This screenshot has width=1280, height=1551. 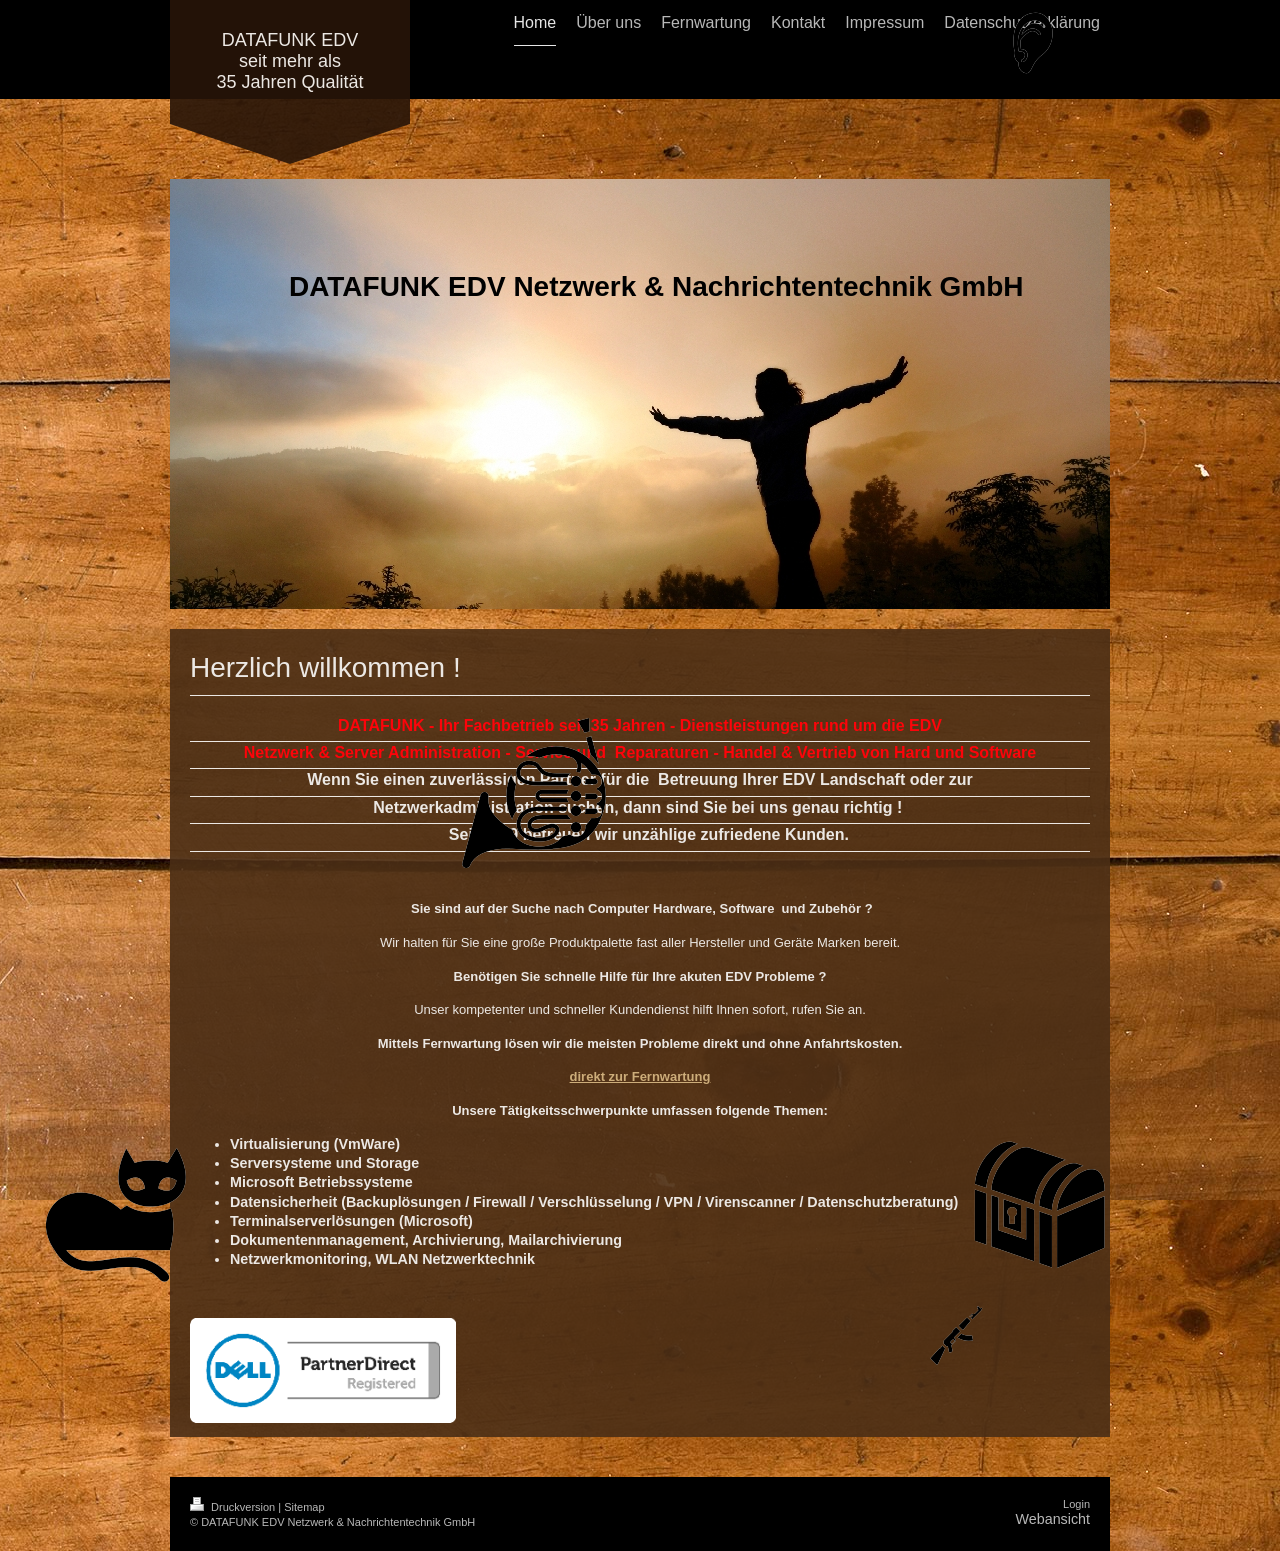 I want to click on a locked or secured inventory chest, so click(x=1040, y=1206).